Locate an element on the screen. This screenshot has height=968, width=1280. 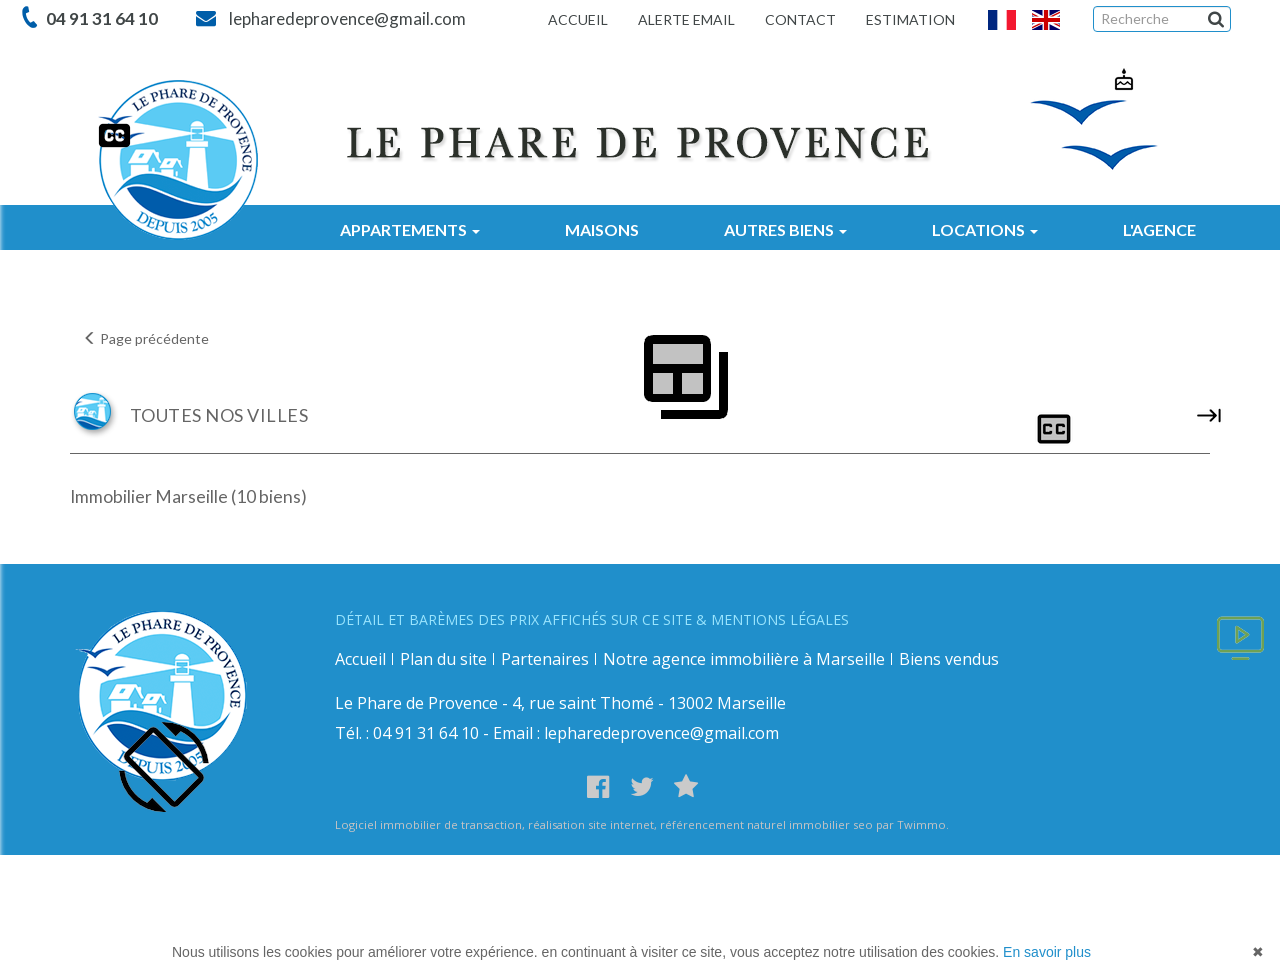
move cursor to end of line is located at coordinates (1209, 415).